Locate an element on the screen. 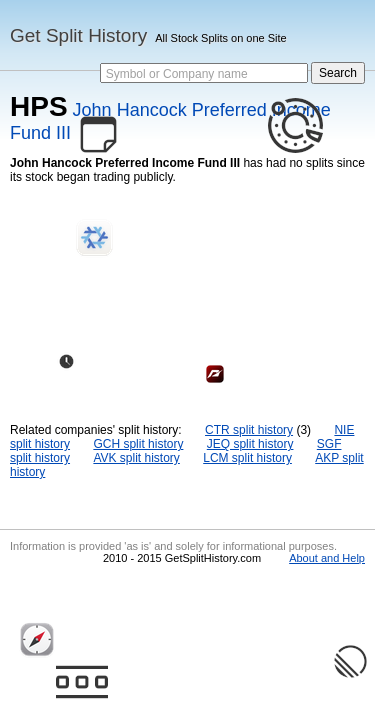 Image resolution: width=375 pixels, height=720 pixels. indicates urgent or time-sensitive status is located at coordinates (66, 361).